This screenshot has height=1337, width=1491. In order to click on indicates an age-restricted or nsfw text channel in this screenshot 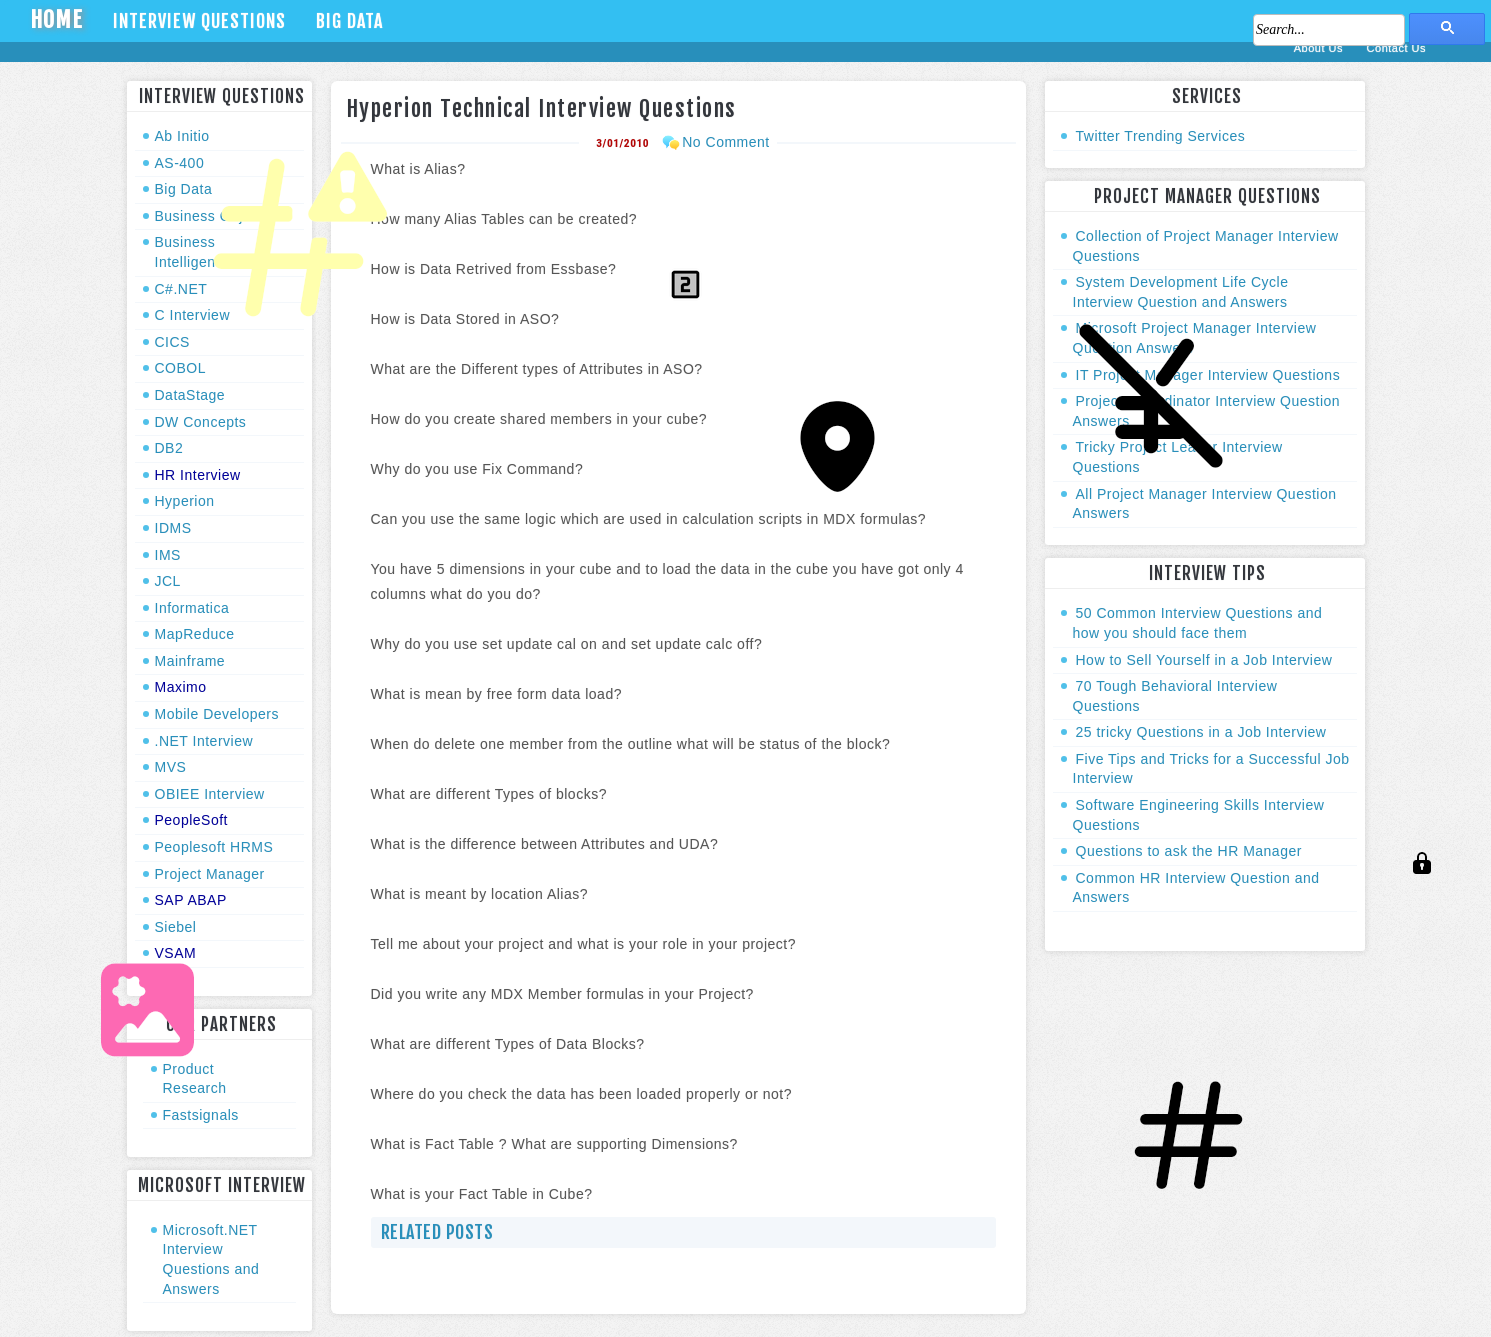, I will do `click(292, 237)`.